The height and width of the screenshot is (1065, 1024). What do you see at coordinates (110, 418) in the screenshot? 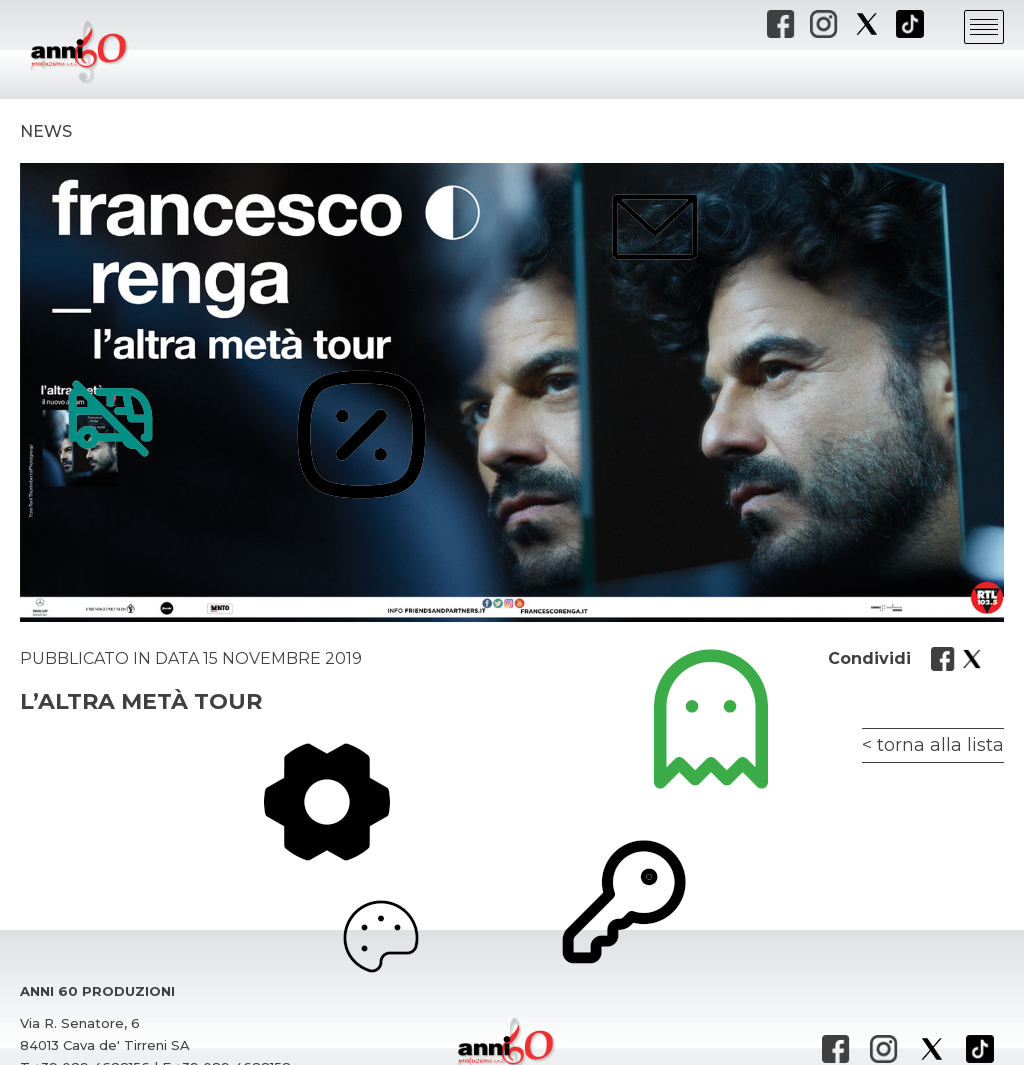
I see `bus service unavailable or cancelled` at bounding box center [110, 418].